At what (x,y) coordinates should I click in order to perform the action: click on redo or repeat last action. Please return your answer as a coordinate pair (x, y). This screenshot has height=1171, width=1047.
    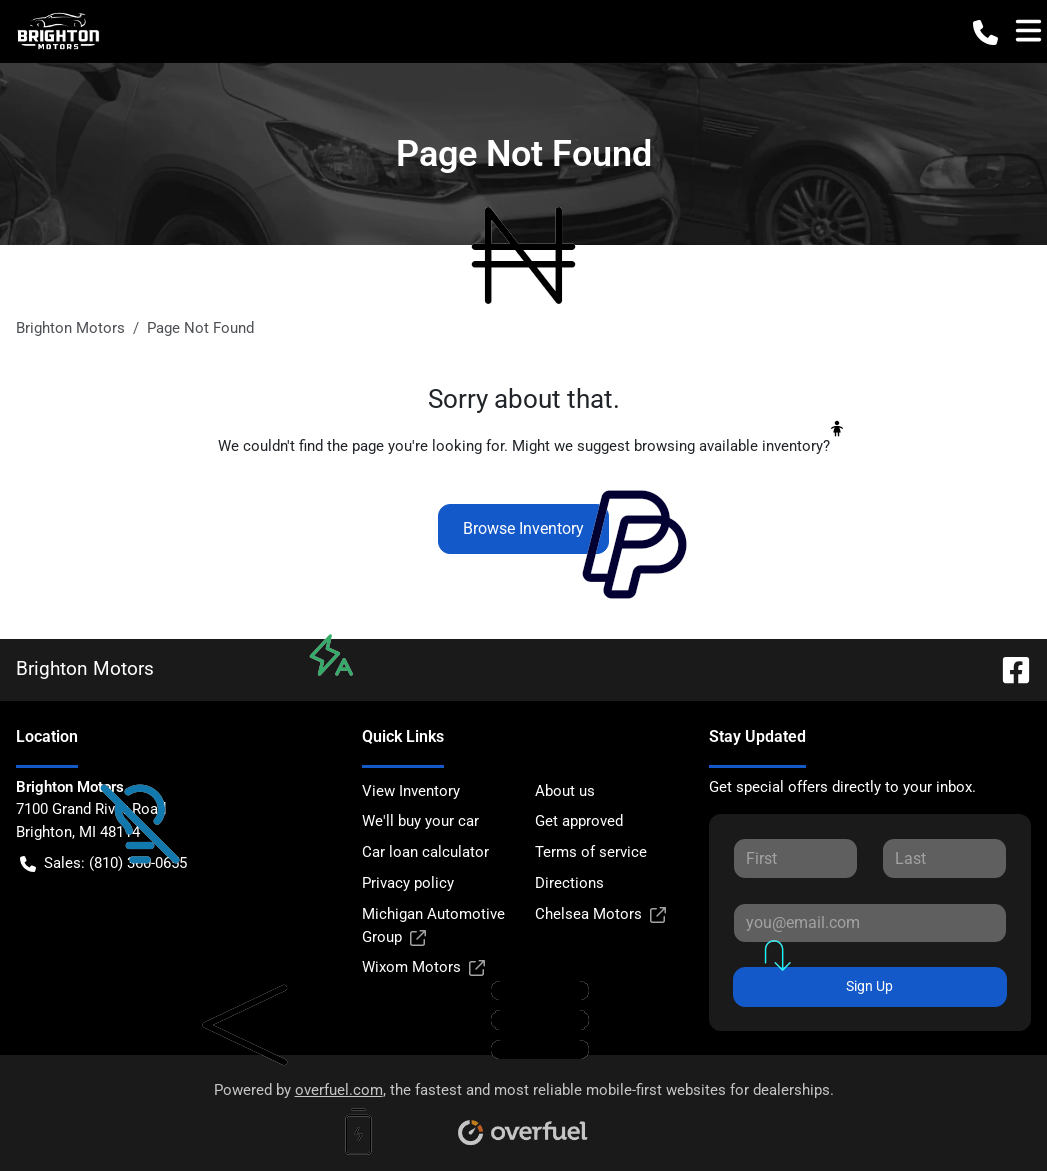
    Looking at the image, I should click on (776, 955).